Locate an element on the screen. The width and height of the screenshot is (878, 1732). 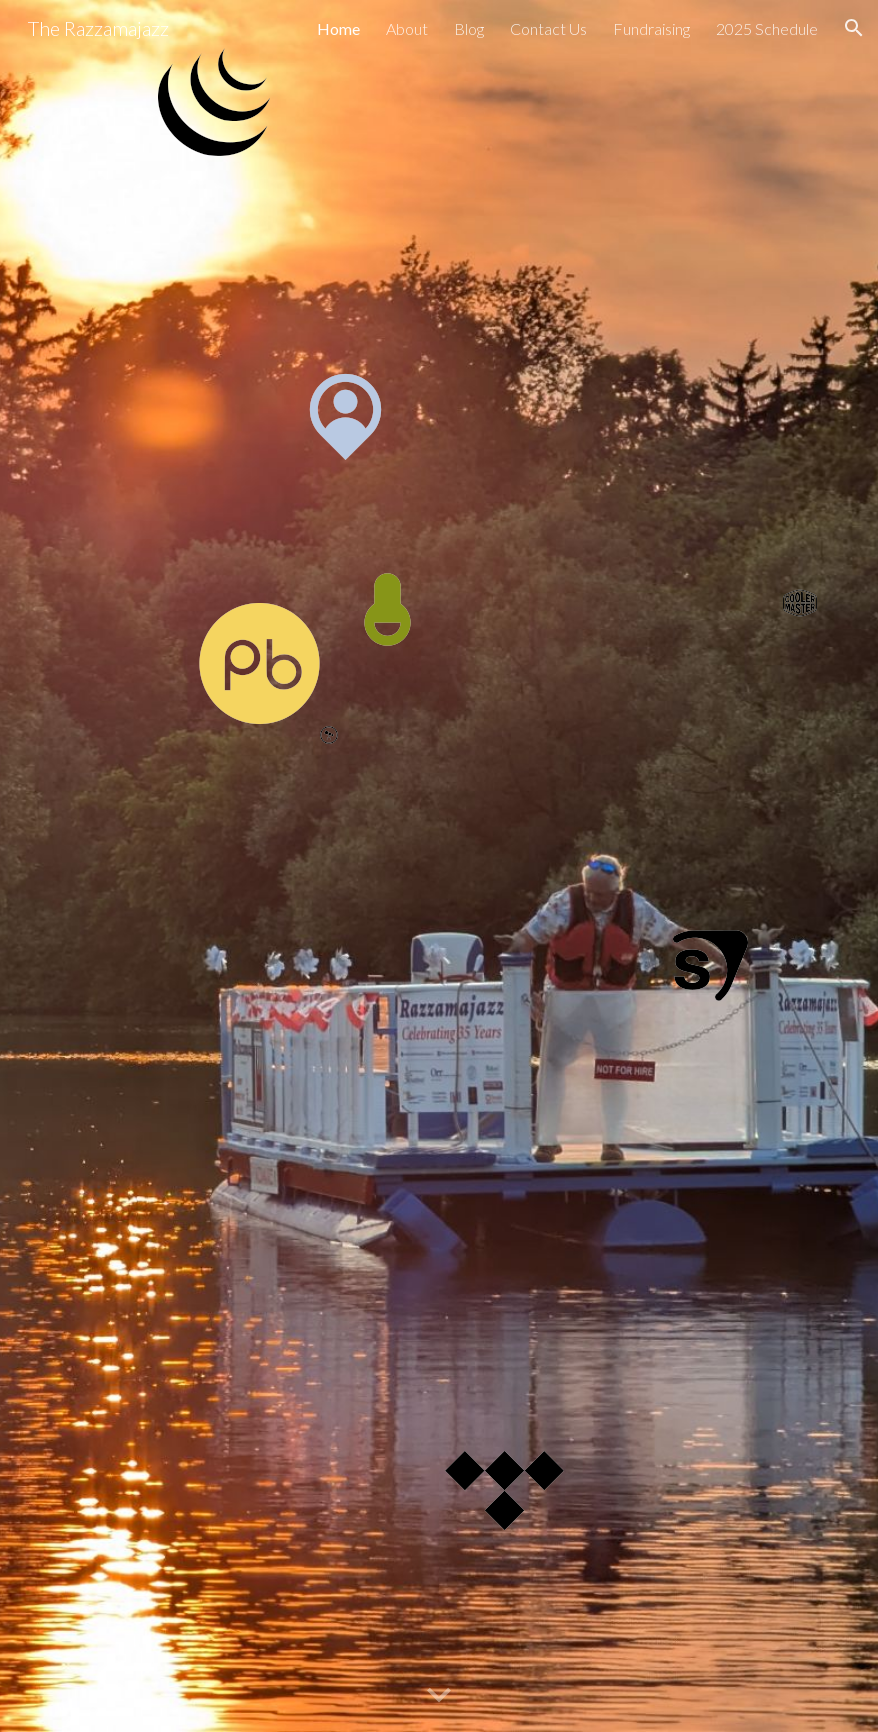
jQuery JavaScript library logo is located at coordinates (214, 102).